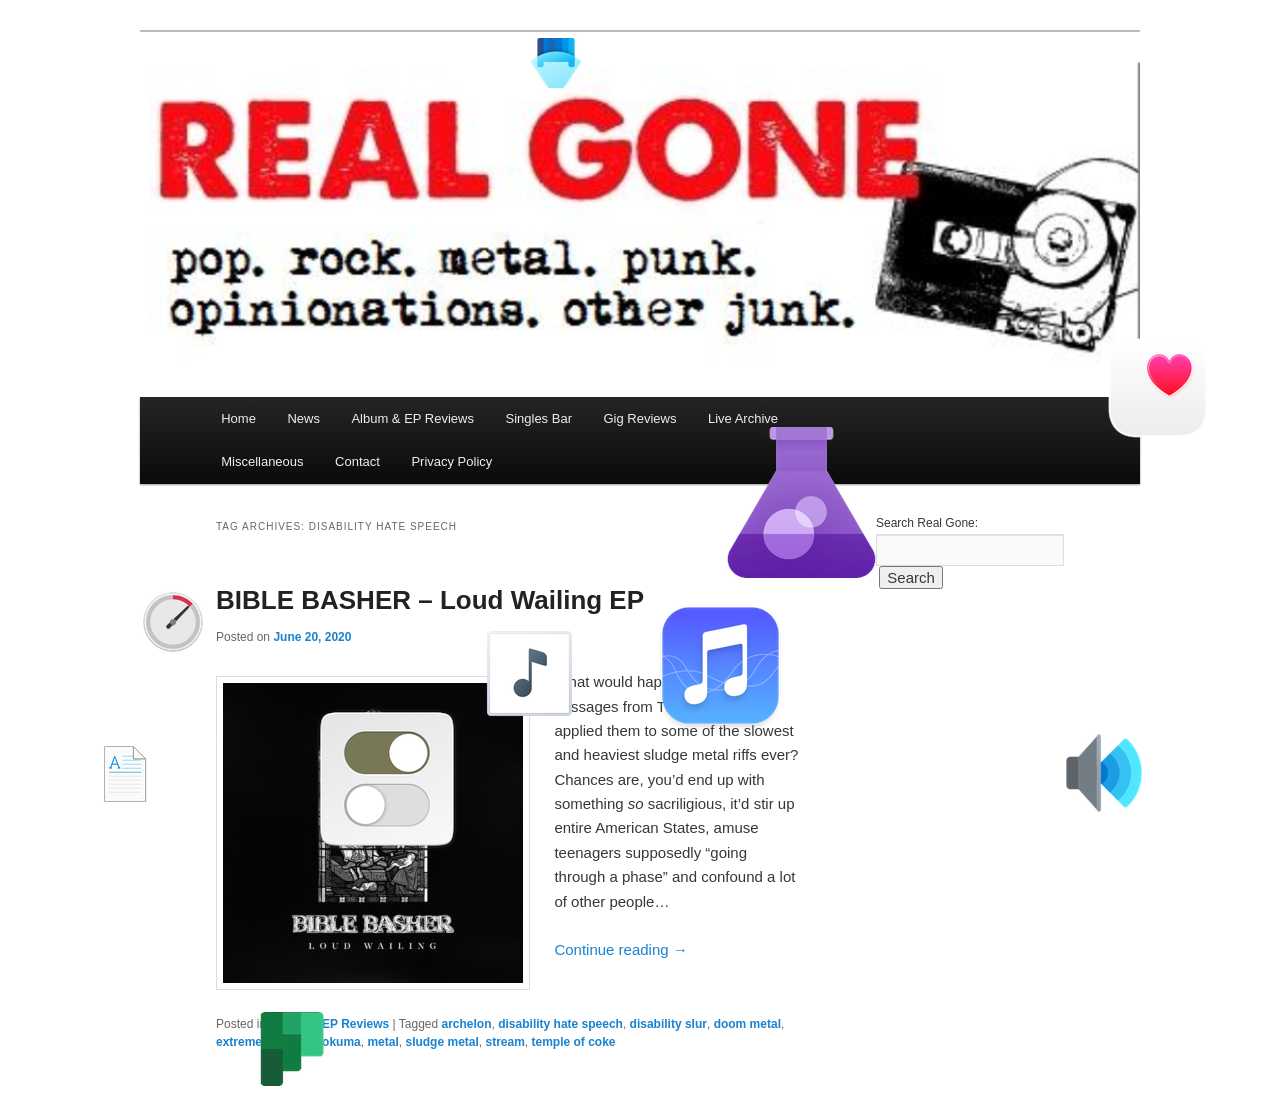 The width and height of the screenshot is (1280, 1099). I want to click on open volume mixer application, so click(1103, 773).